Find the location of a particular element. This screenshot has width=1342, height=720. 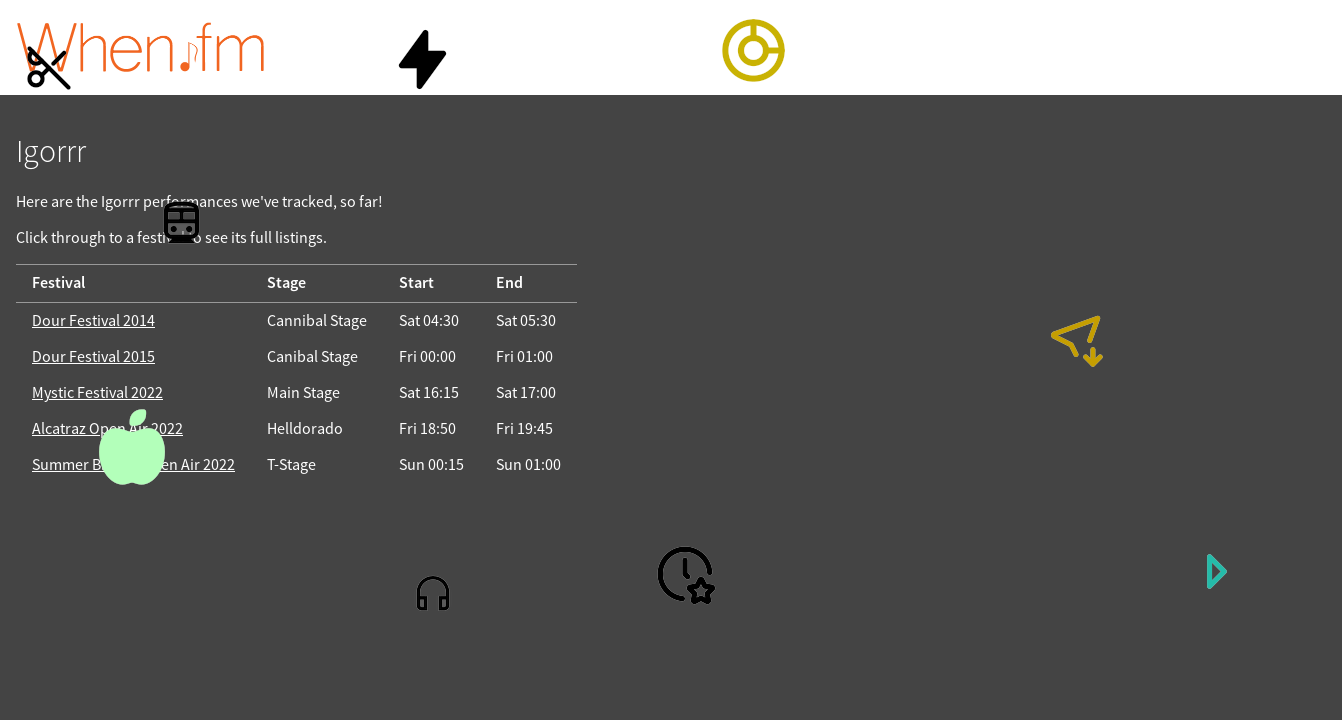

get public transit directions is located at coordinates (181, 223).